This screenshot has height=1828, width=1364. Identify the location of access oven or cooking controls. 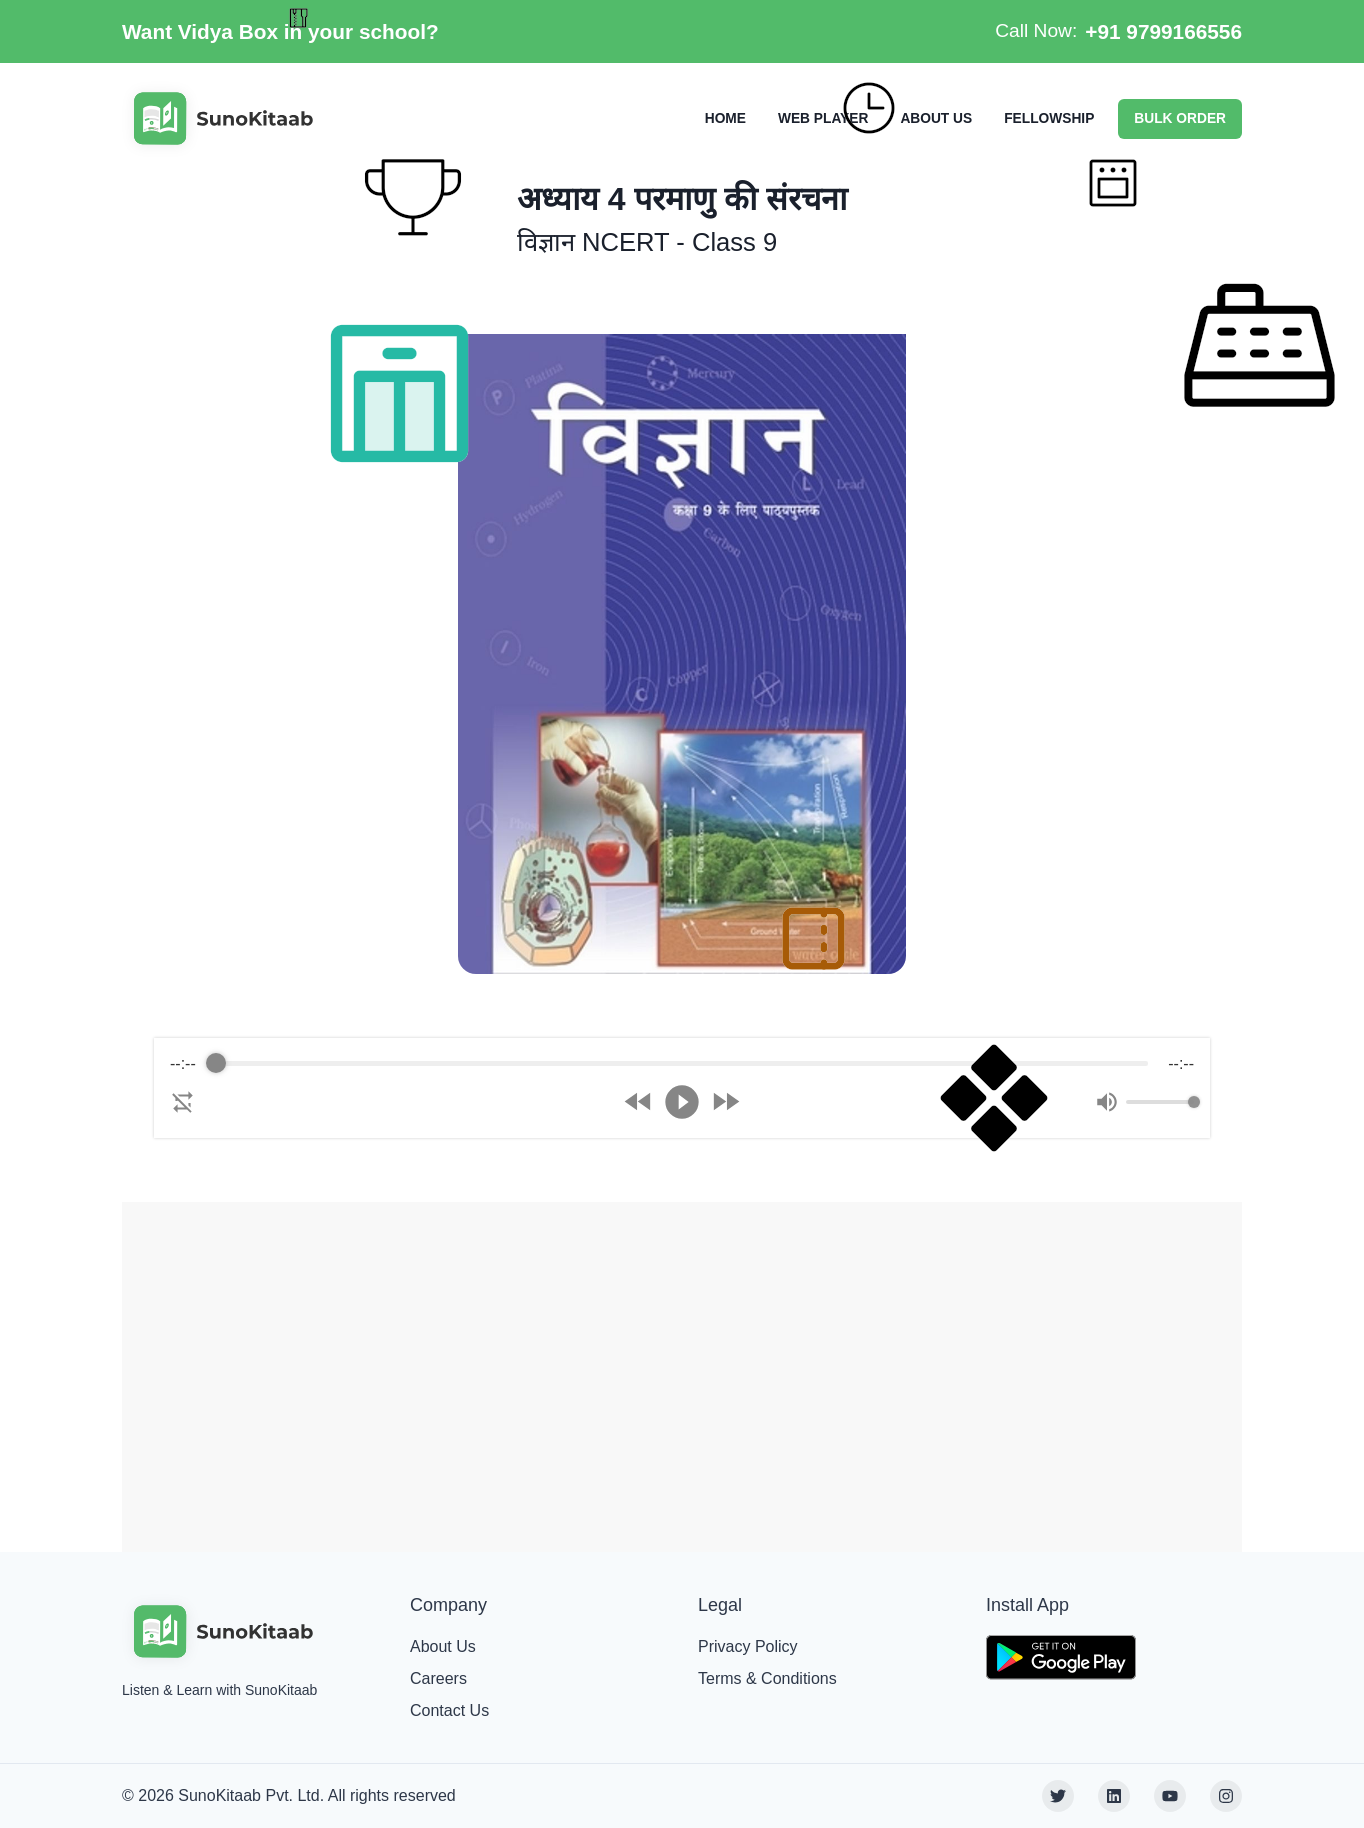
(1113, 183).